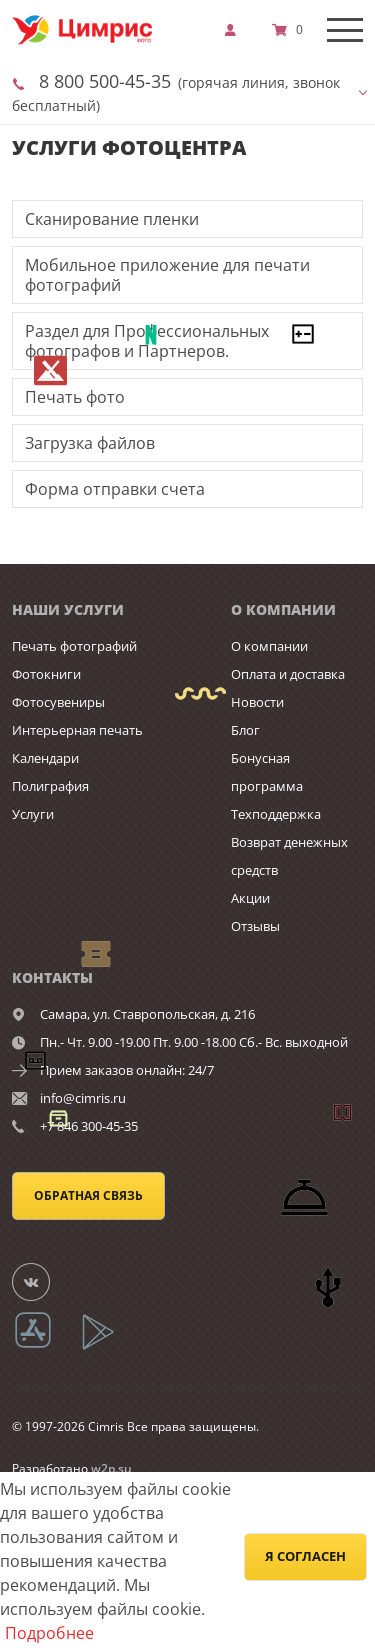 The image size is (375, 1650). What do you see at coordinates (342, 1112) in the screenshot?
I see `view available coupons or vouchers` at bounding box center [342, 1112].